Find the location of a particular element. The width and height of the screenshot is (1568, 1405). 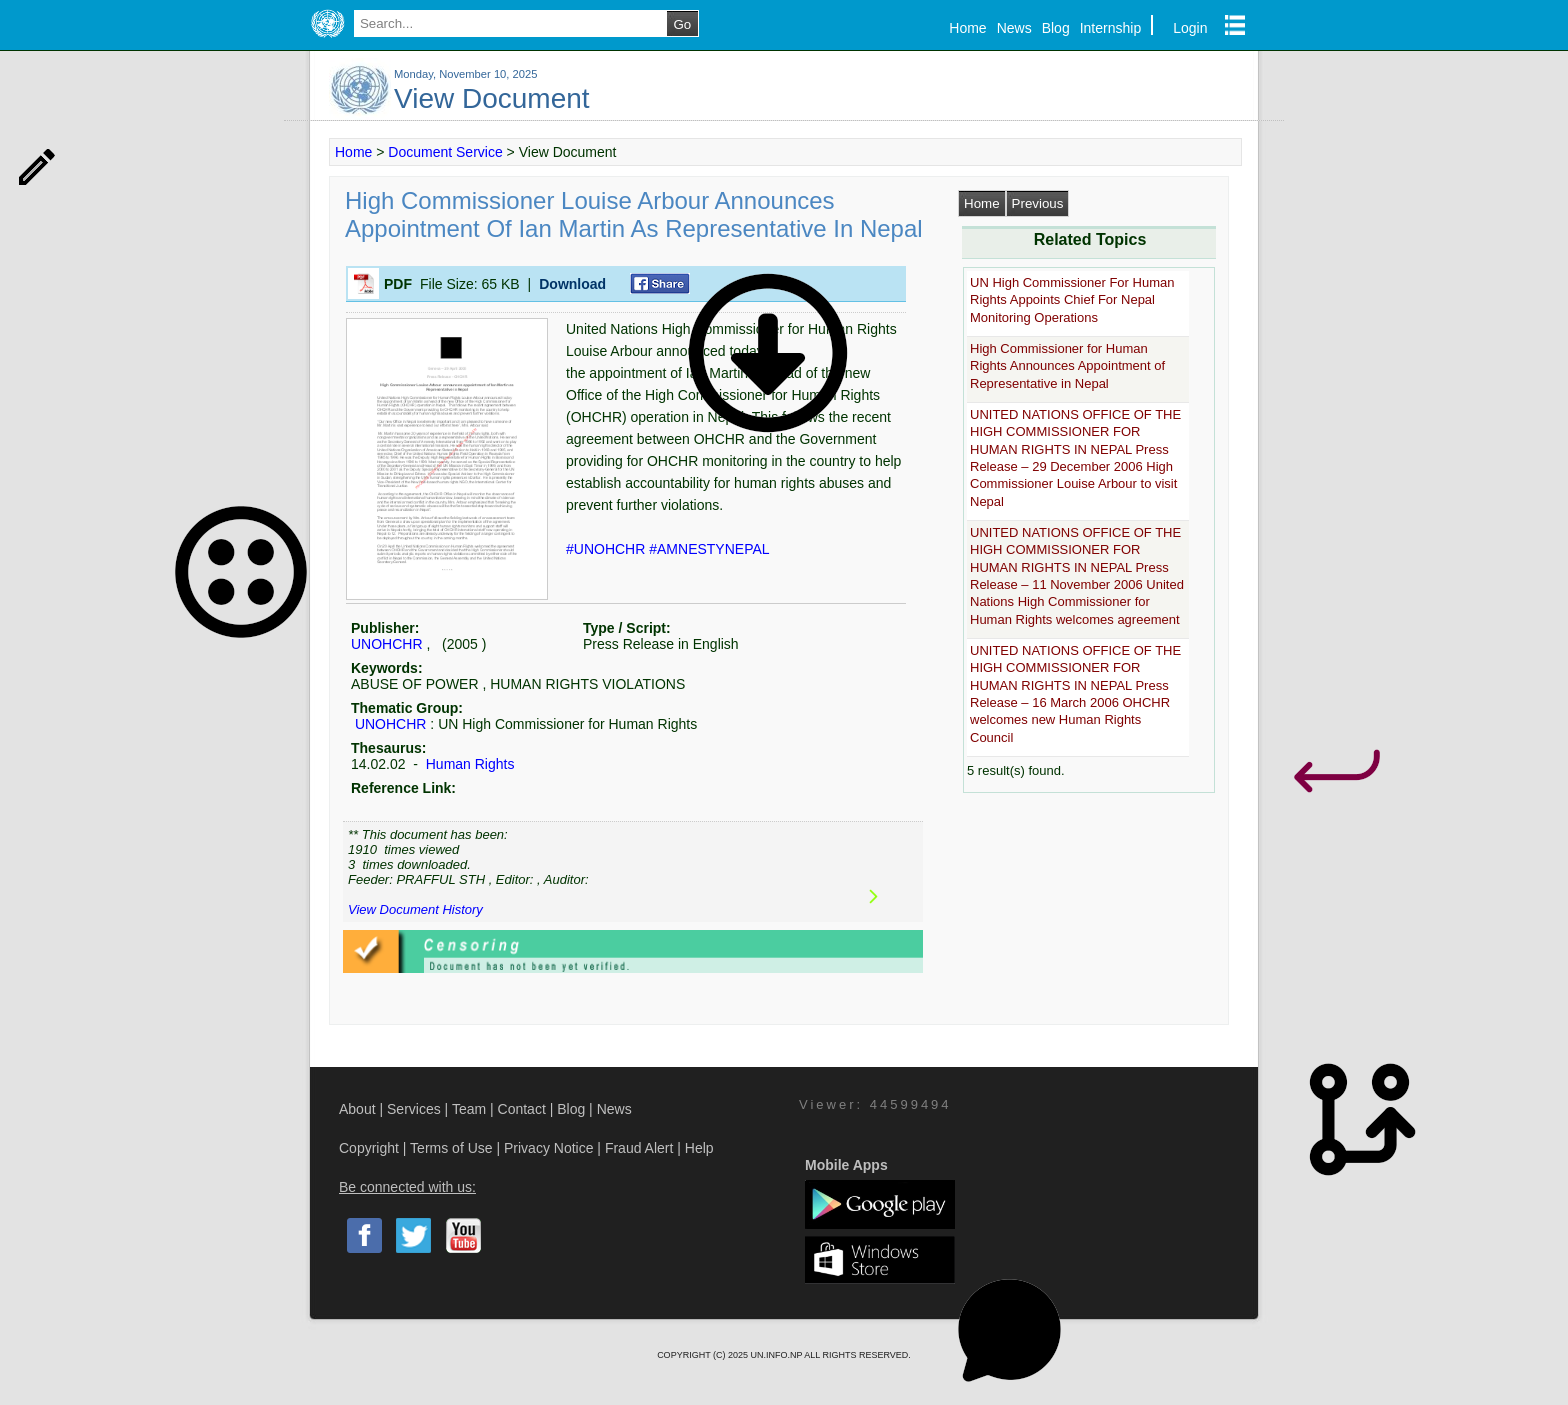

connect to Twilio communication services is located at coordinates (241, 572).